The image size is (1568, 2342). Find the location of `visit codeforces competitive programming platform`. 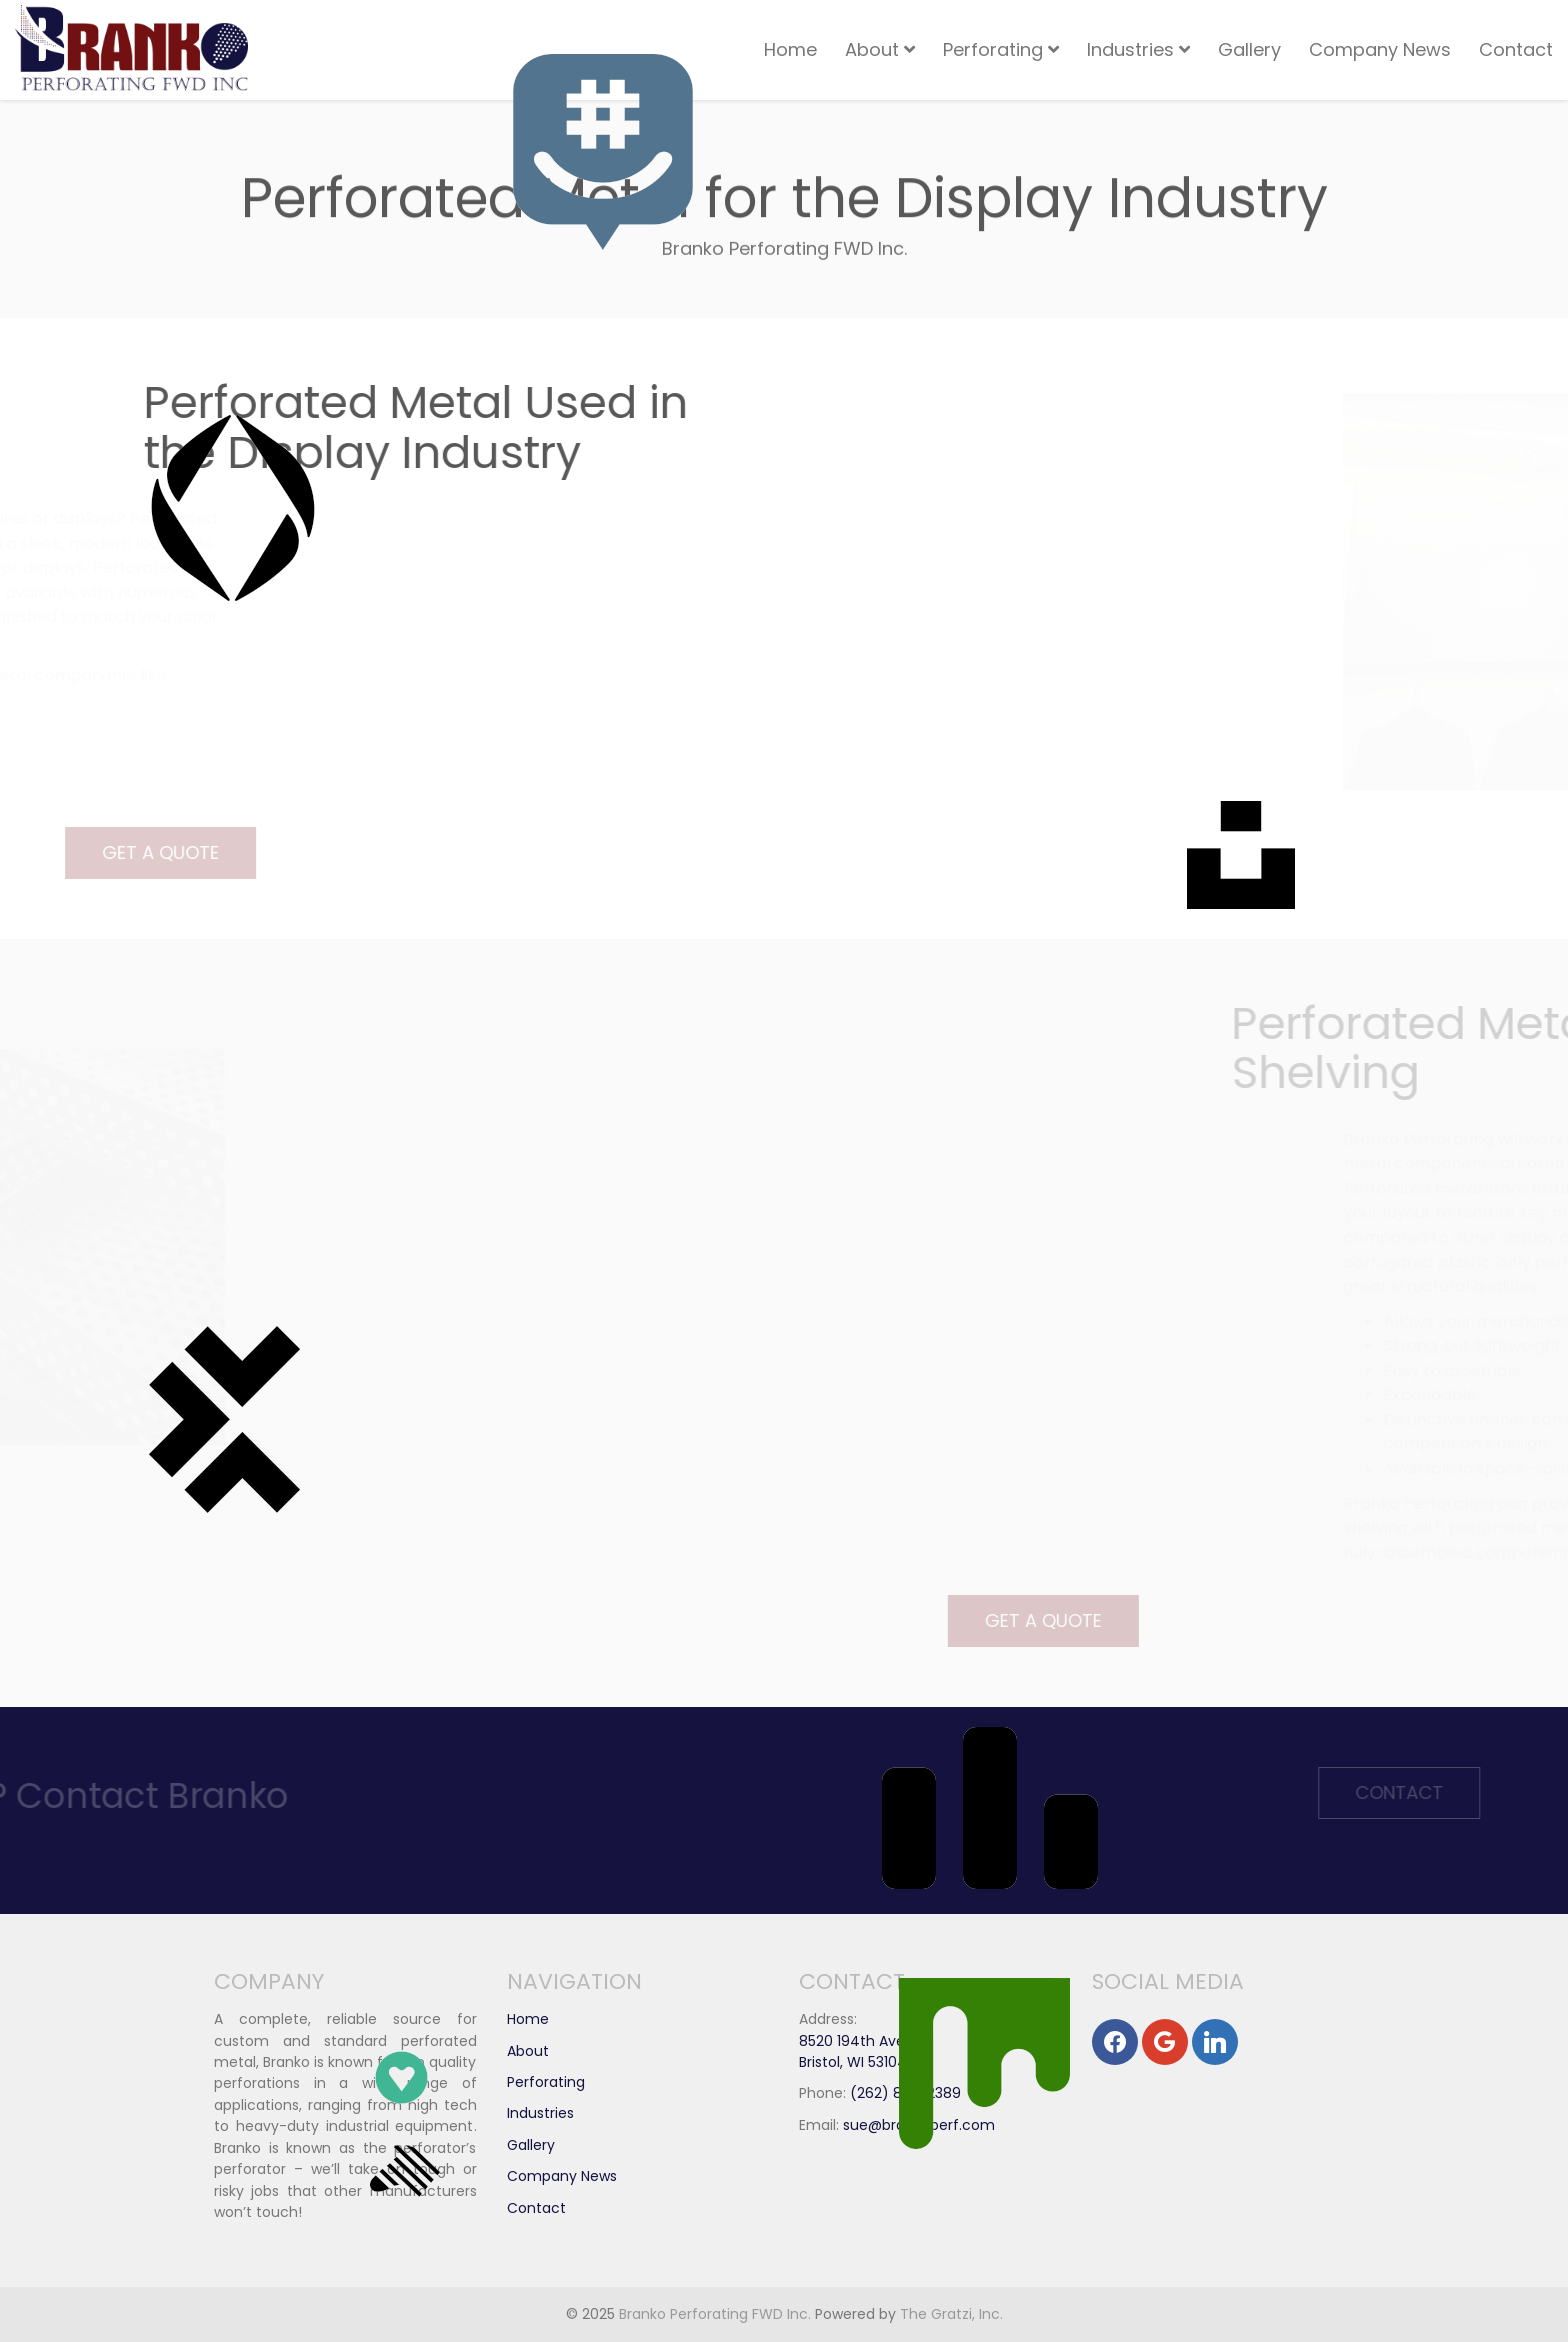

visit codeforces competitive programming platform is located at coordinates (990, 1808).